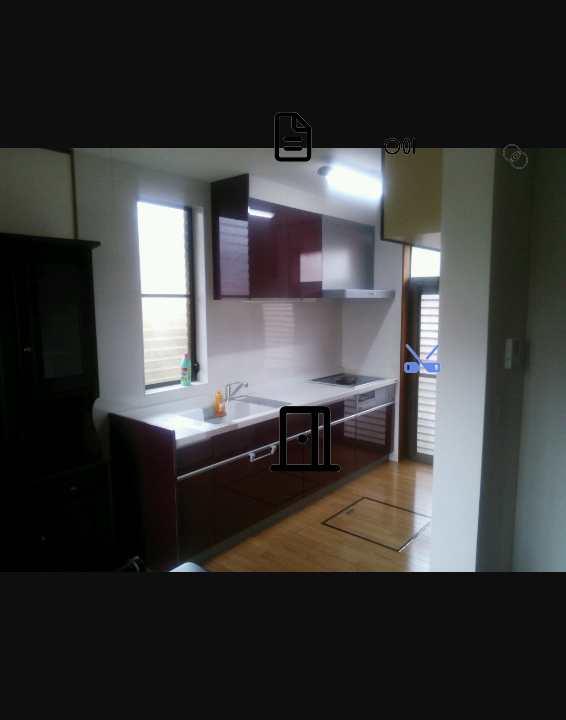 This screenshot has height=720, width=566. Describe the element at coordinates (293, 137) in the screenshot. I see `view document details` at that location.